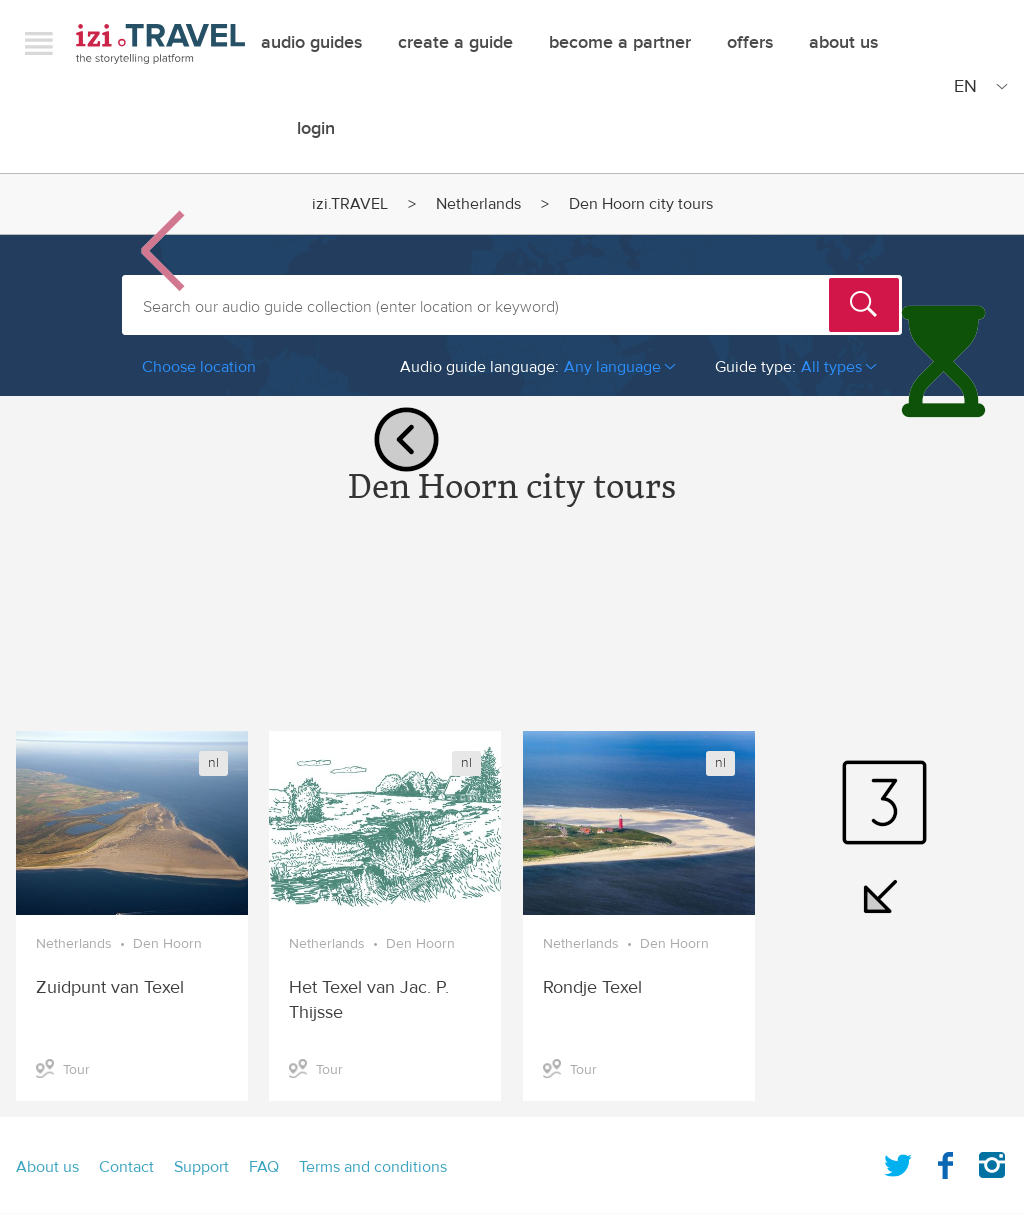 Image resolution: width=1024 pixels, height=1214 pixels. Describe the element at coordinates (880, 896) in the screenshot. I see `navigate to previous or back-left content` at that location.